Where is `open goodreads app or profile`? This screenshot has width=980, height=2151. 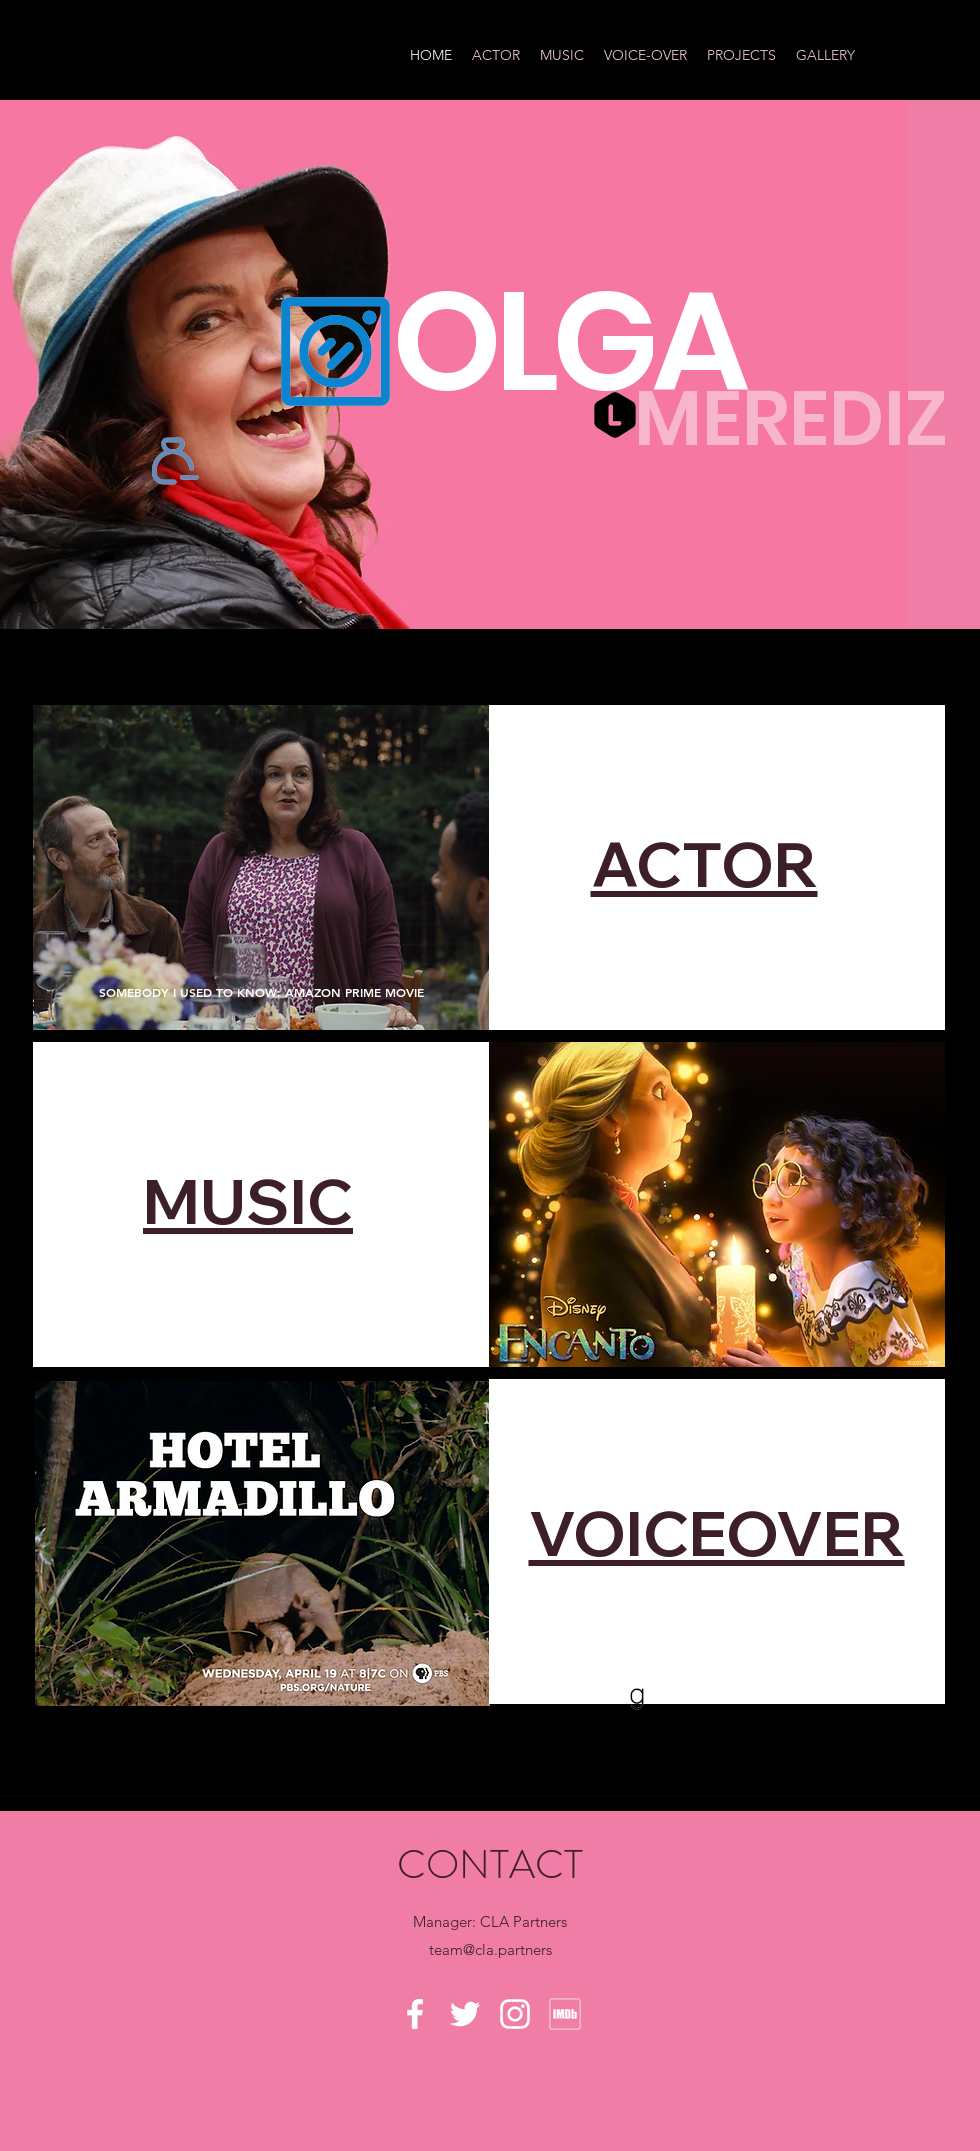 open goodreads app or profile is located at coordinates (637, 1699).